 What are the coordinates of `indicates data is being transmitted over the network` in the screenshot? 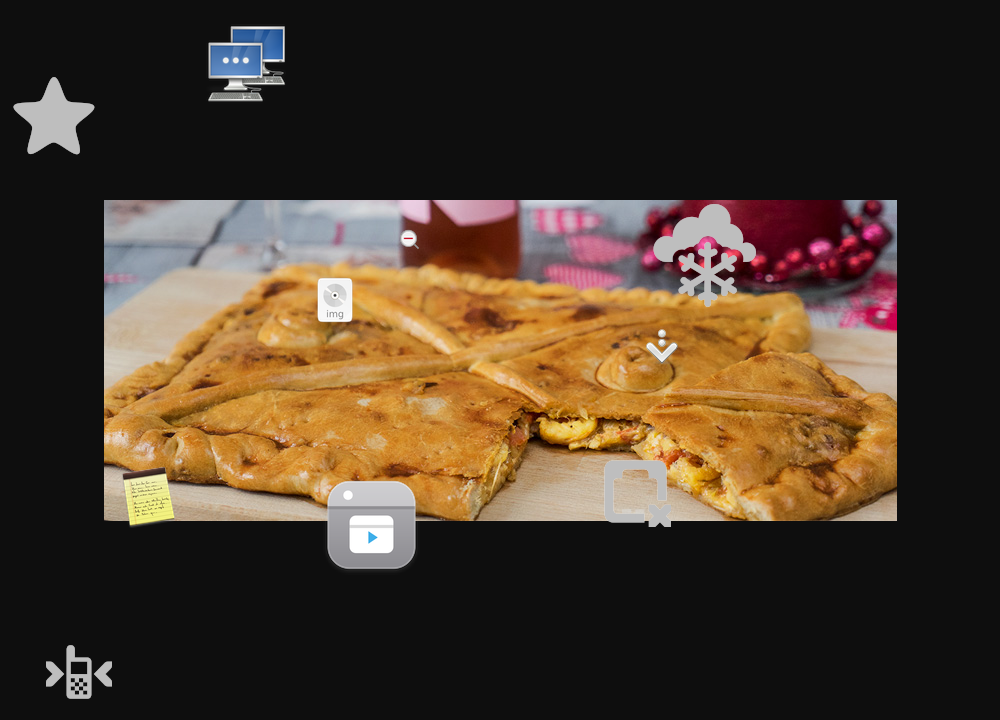 It's located at (246, 64).